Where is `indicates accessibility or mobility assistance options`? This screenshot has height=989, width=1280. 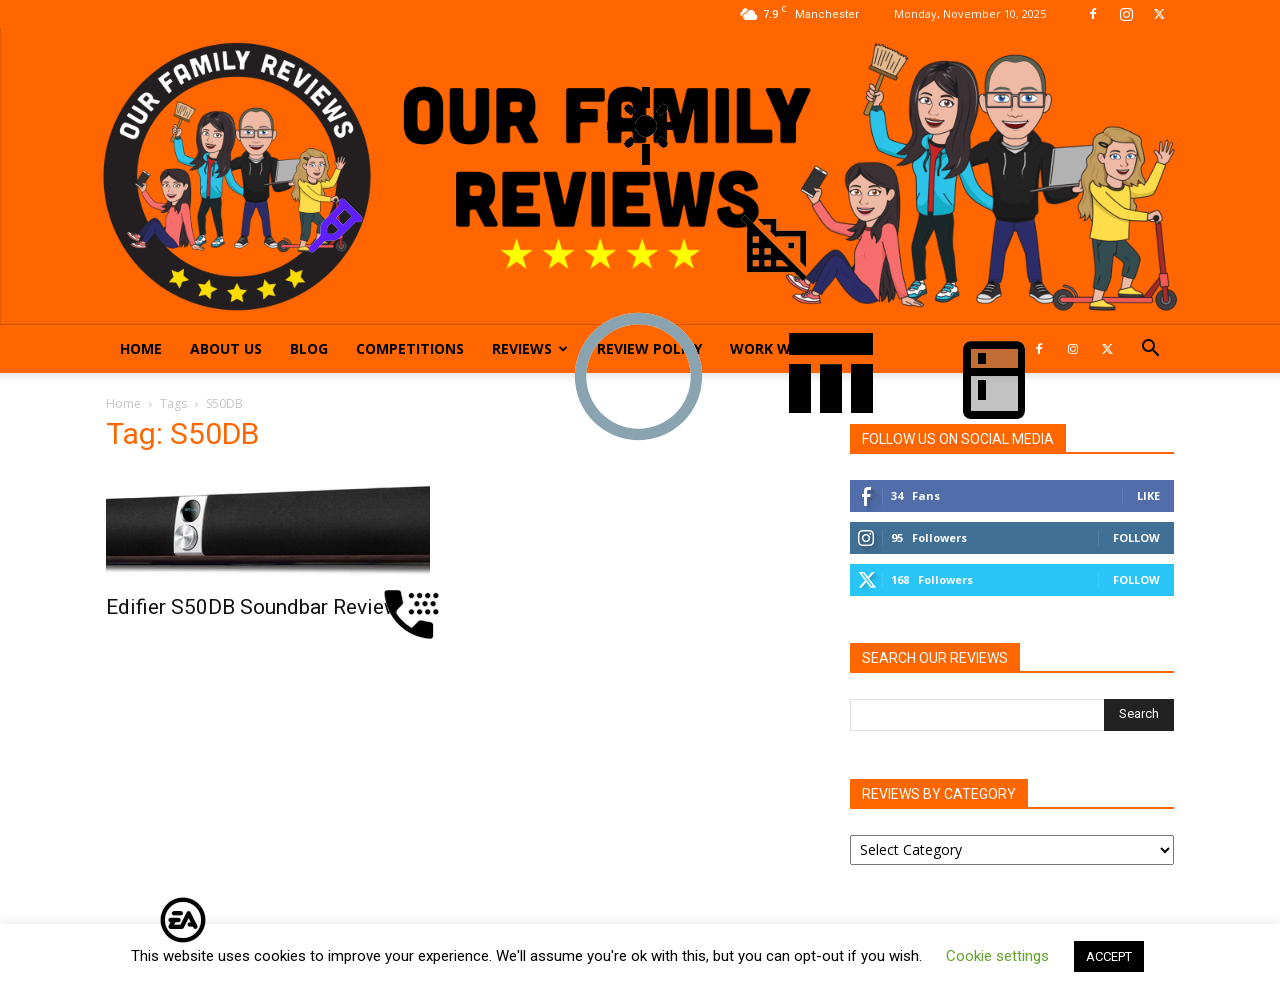
indicates accessibility or mobility assistance options is located at coordinates (335, 225).